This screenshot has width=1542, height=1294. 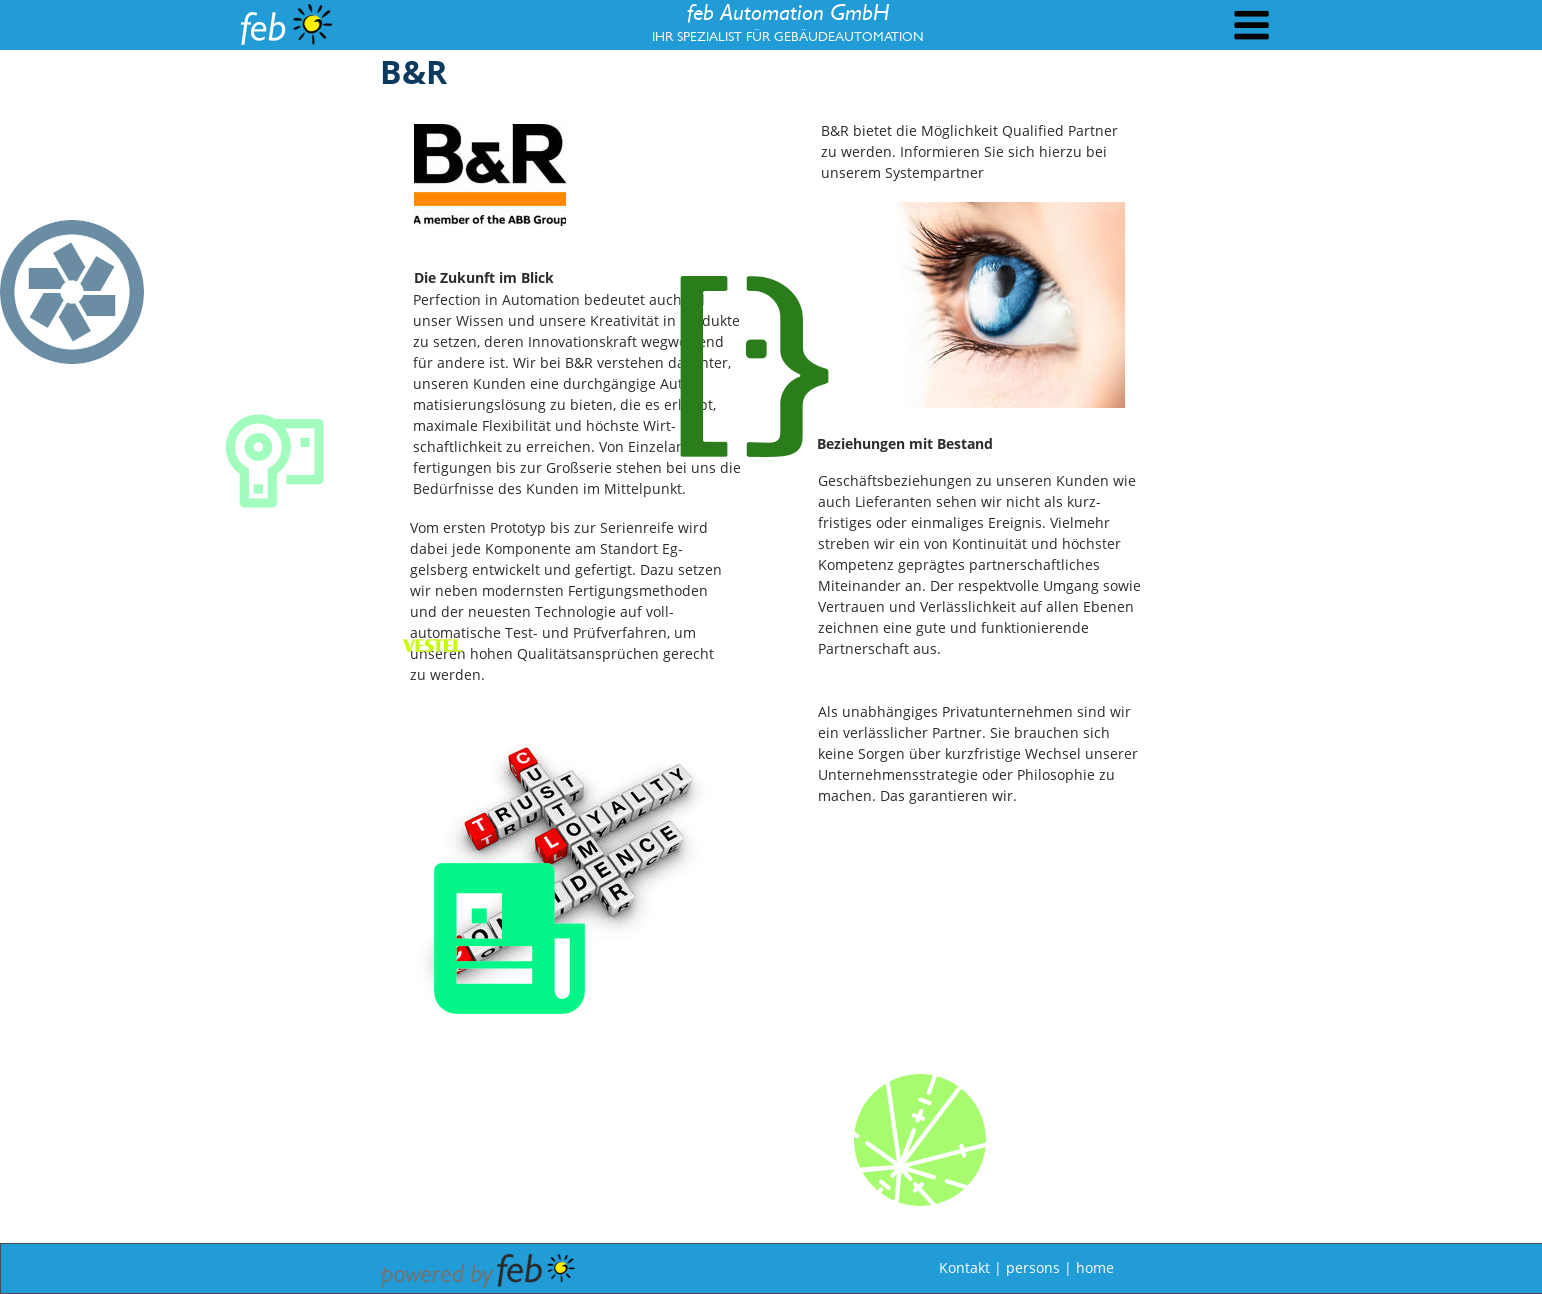 I want to click on view train schedules or transit options, so click(x=924, y=886).